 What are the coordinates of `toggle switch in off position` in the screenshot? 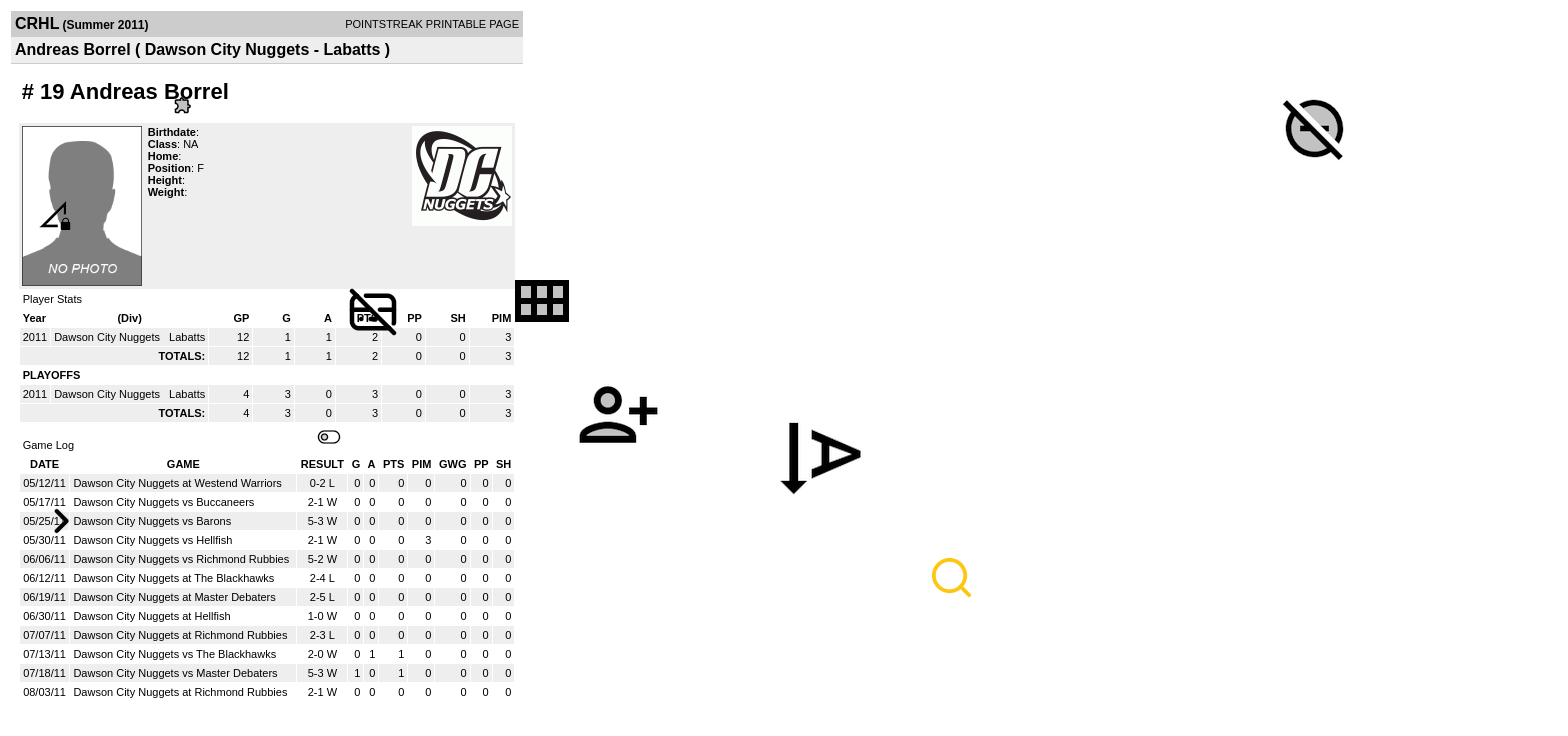 It's located at (329, 437).